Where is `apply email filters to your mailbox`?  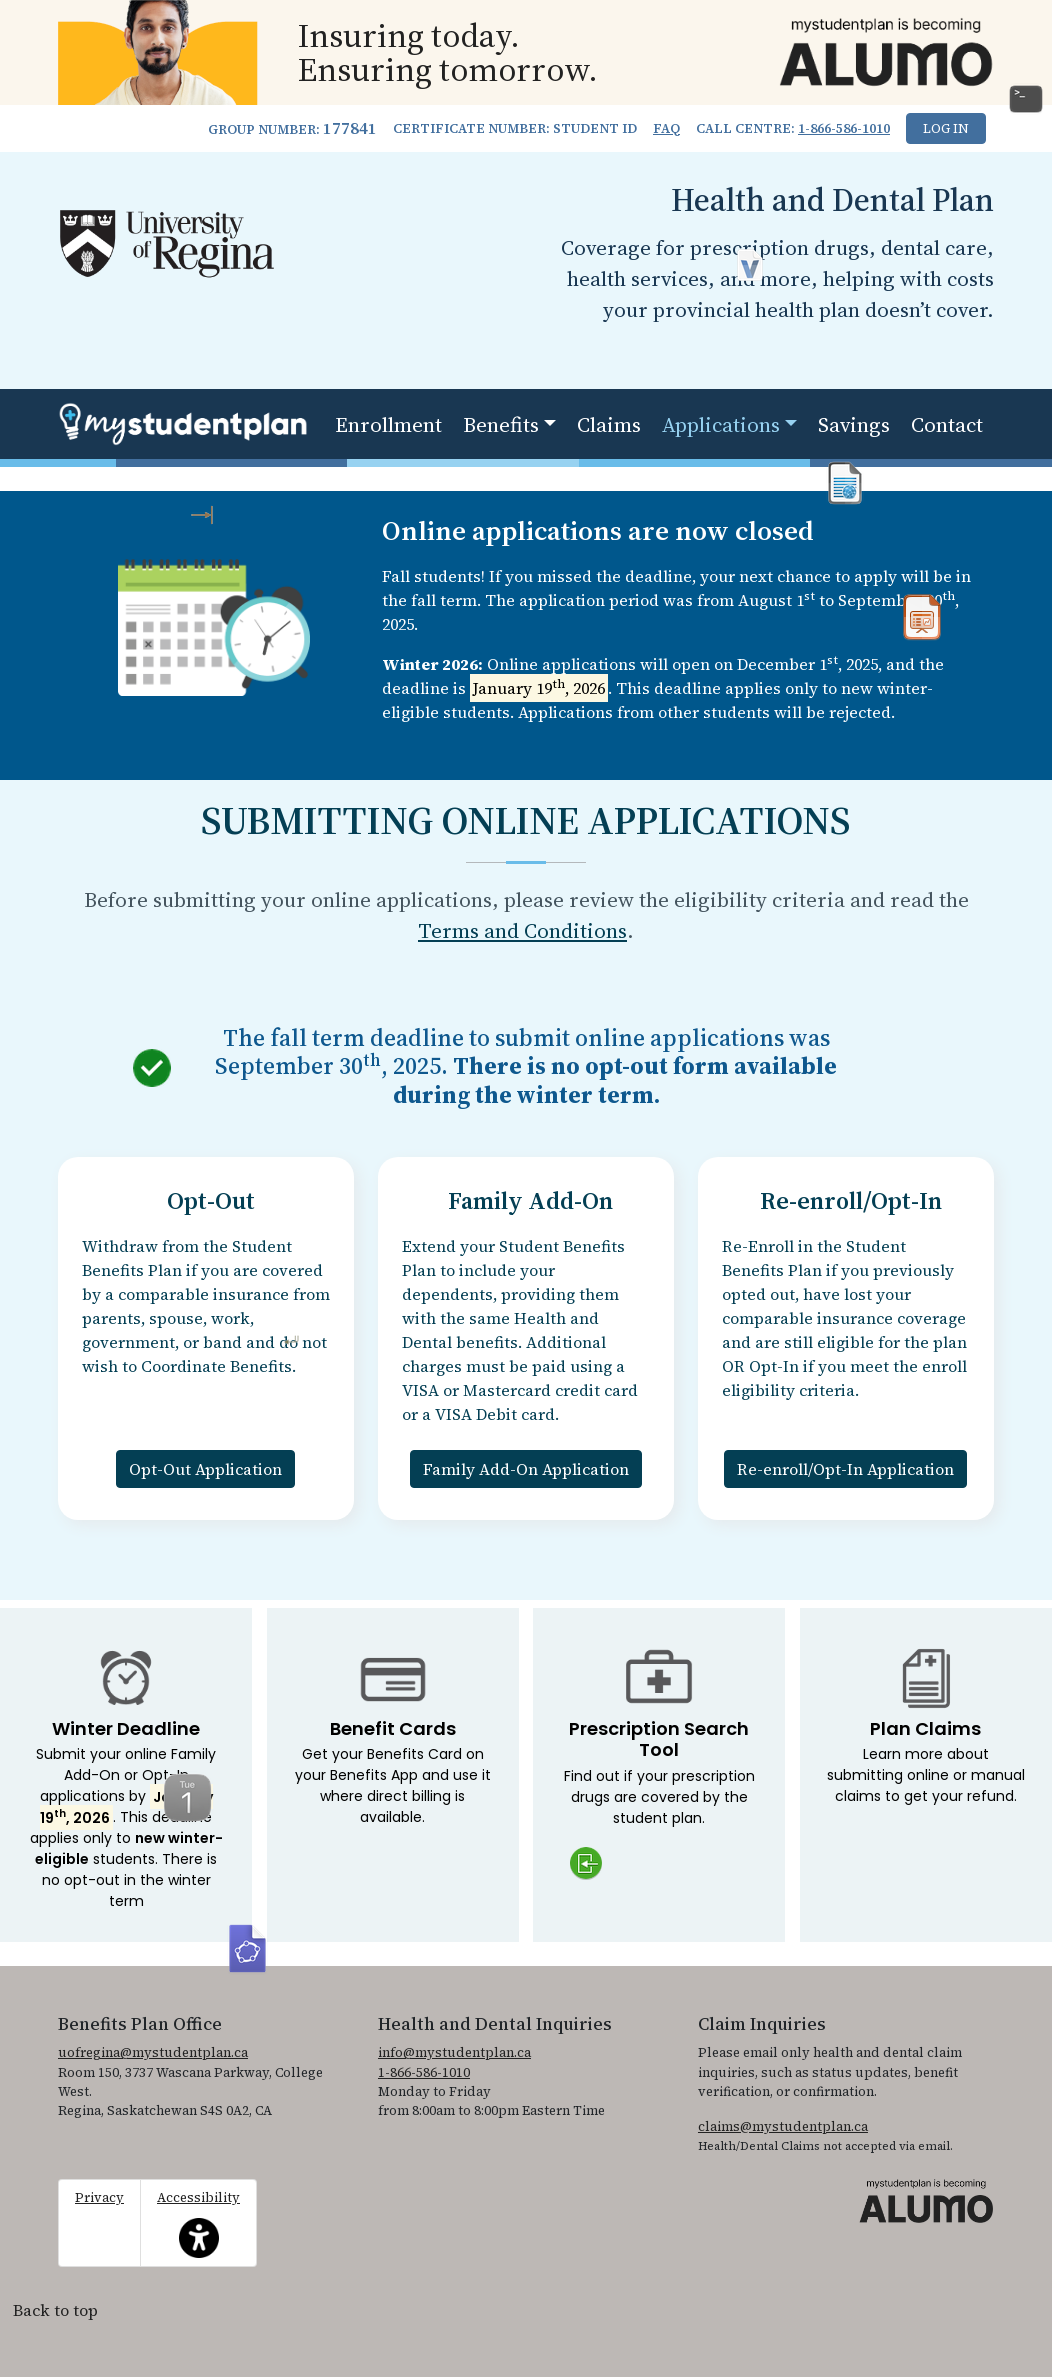 apply email filters to your mailbox is located at coordinates (152, 1068).